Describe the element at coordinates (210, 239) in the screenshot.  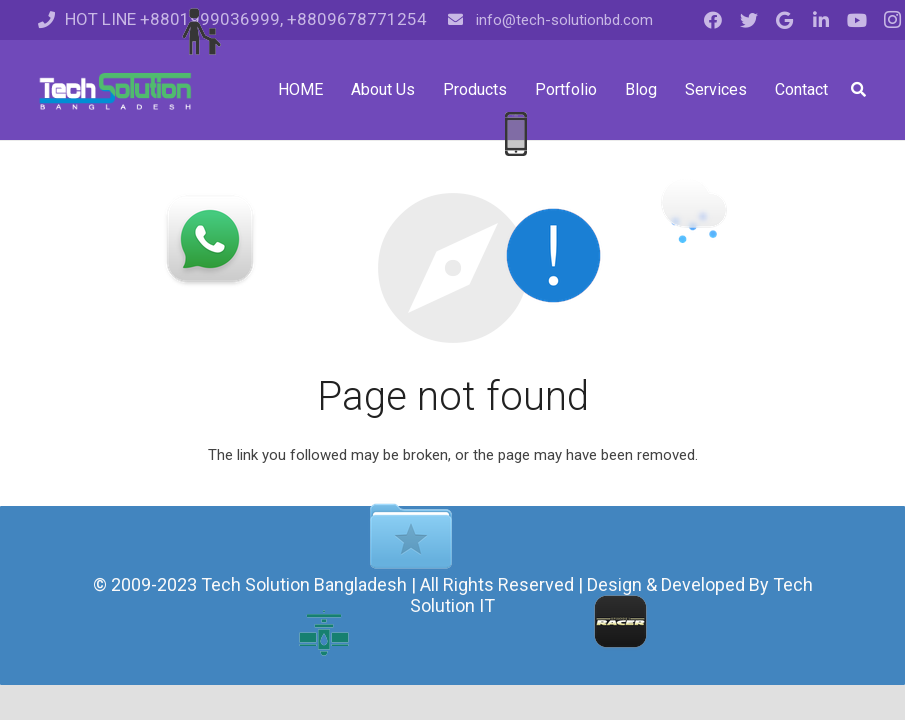
I see `open whatsapp messaging app` at that location.